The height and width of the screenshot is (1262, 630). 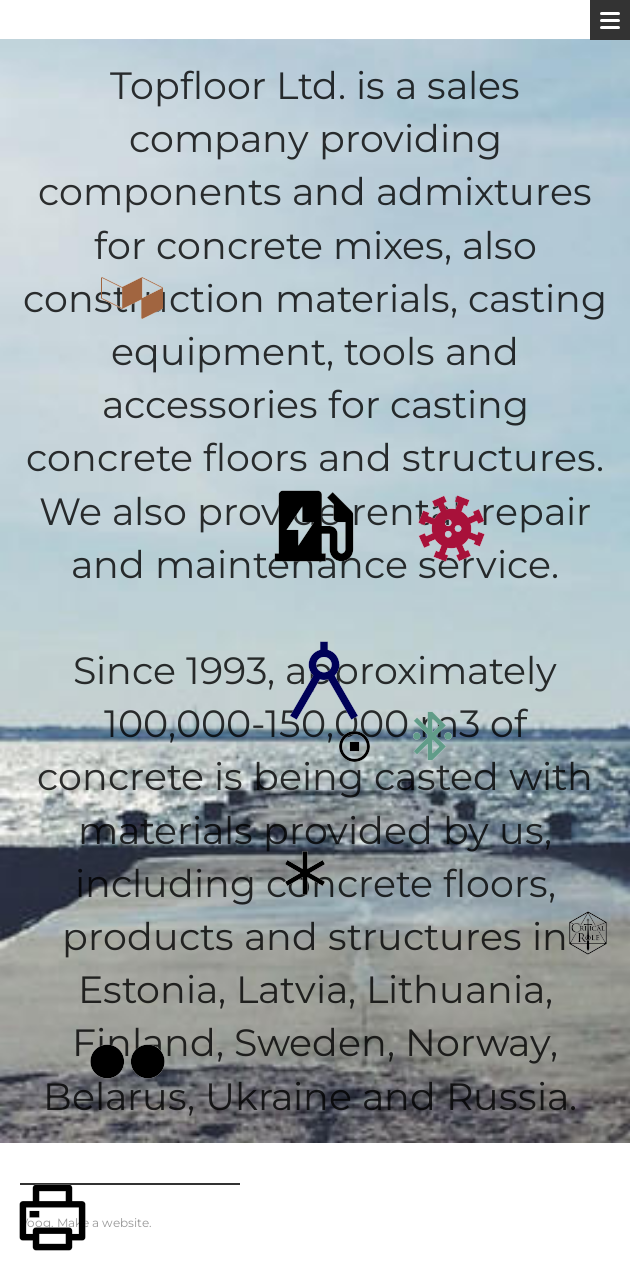 I want to click on indicates virus or malware detected, so click(x=451, y=528).